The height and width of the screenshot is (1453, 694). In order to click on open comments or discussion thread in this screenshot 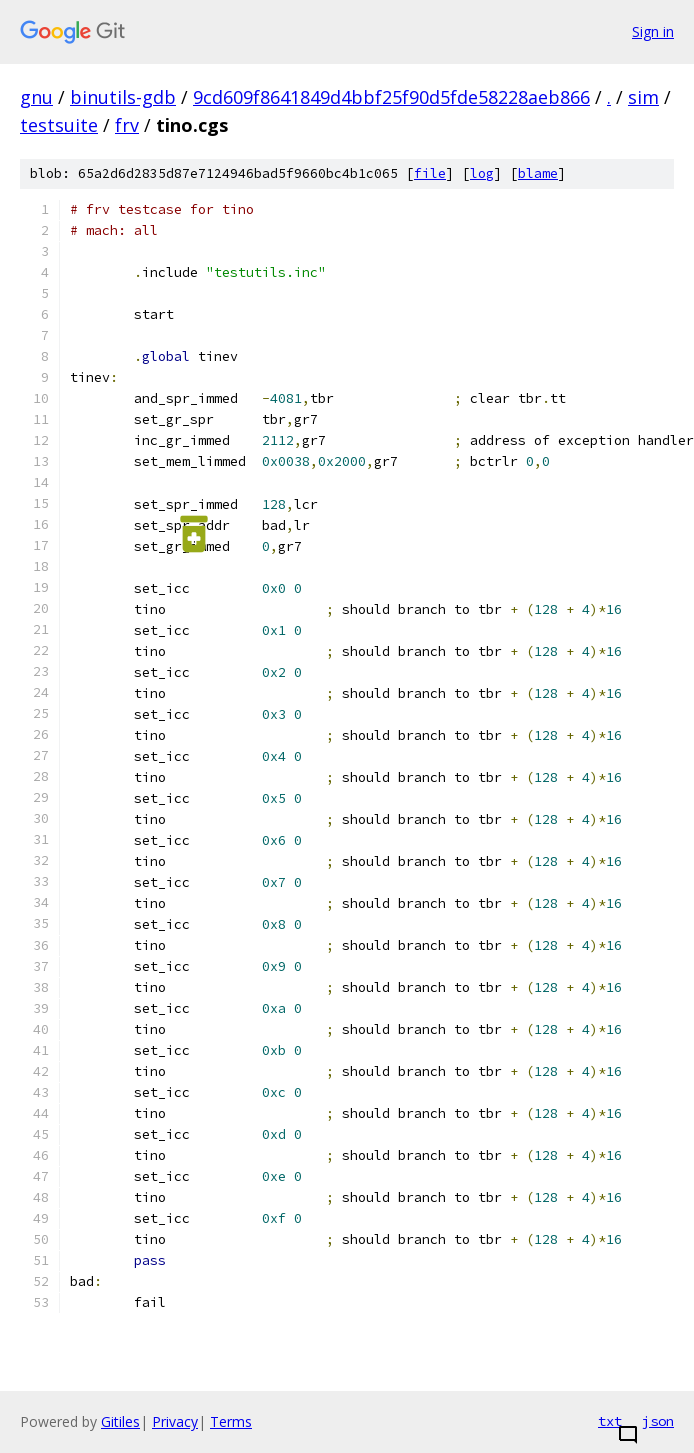, I will do `click(628, 1435)`.